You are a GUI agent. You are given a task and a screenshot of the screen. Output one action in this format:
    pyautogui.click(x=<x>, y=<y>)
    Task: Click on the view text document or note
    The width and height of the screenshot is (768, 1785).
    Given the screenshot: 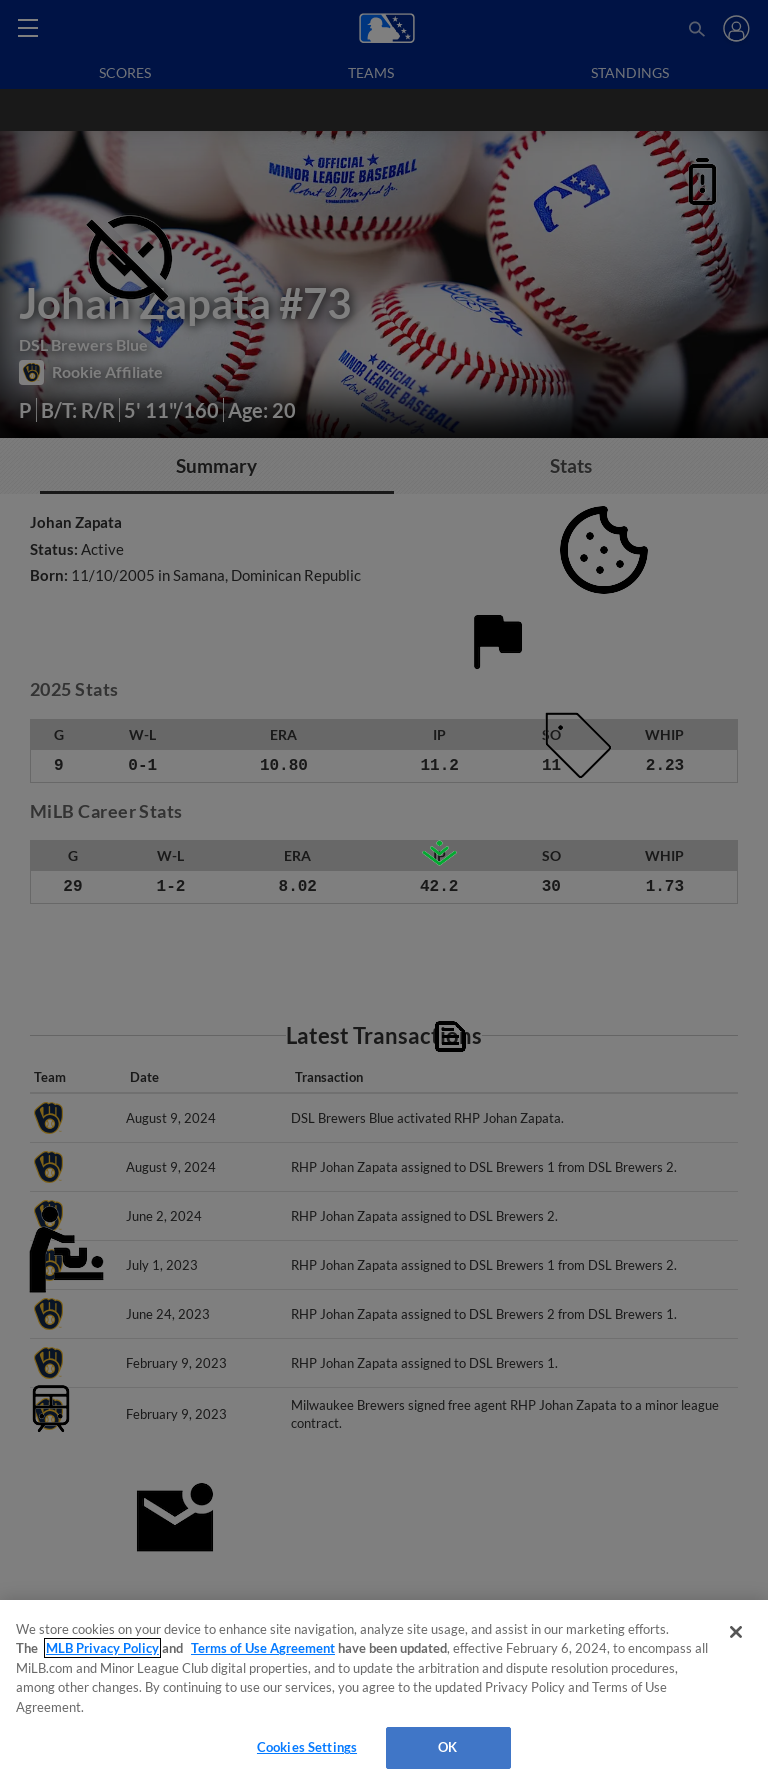 What is the action you would take?
    pyautogui.click(x=450, y=1036)
    